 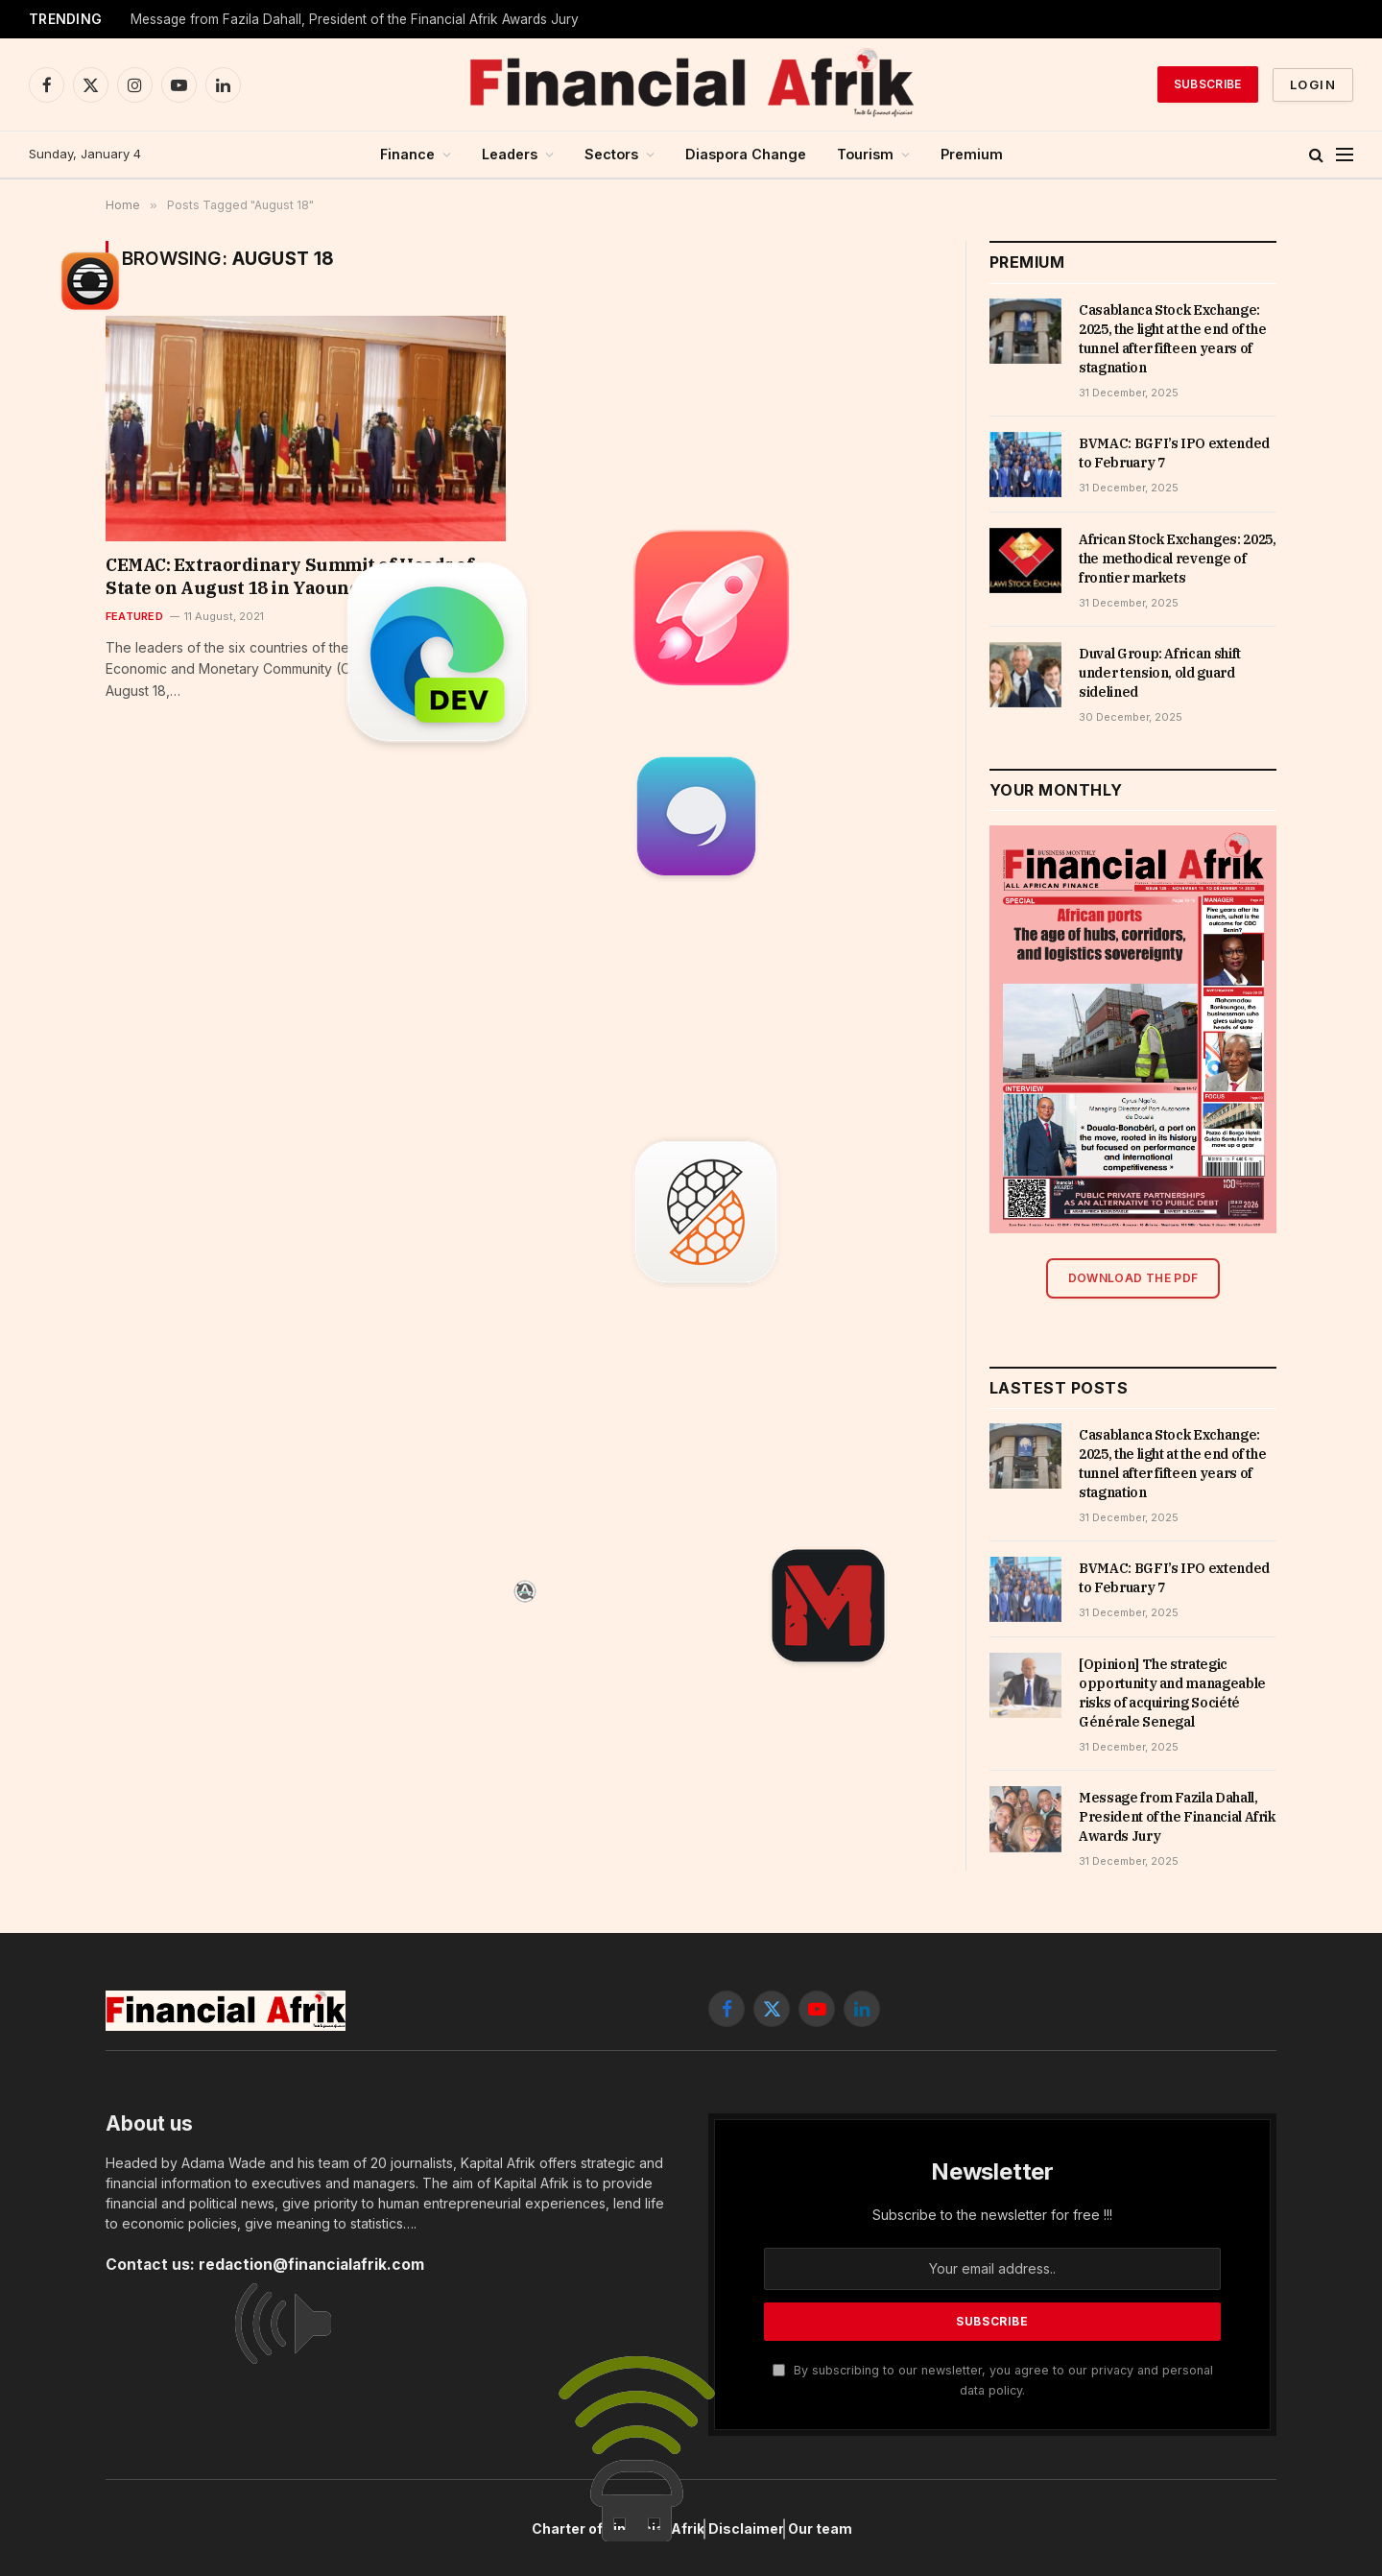 I want to click on launch aperture desk job game, so click(x=90, y=281).